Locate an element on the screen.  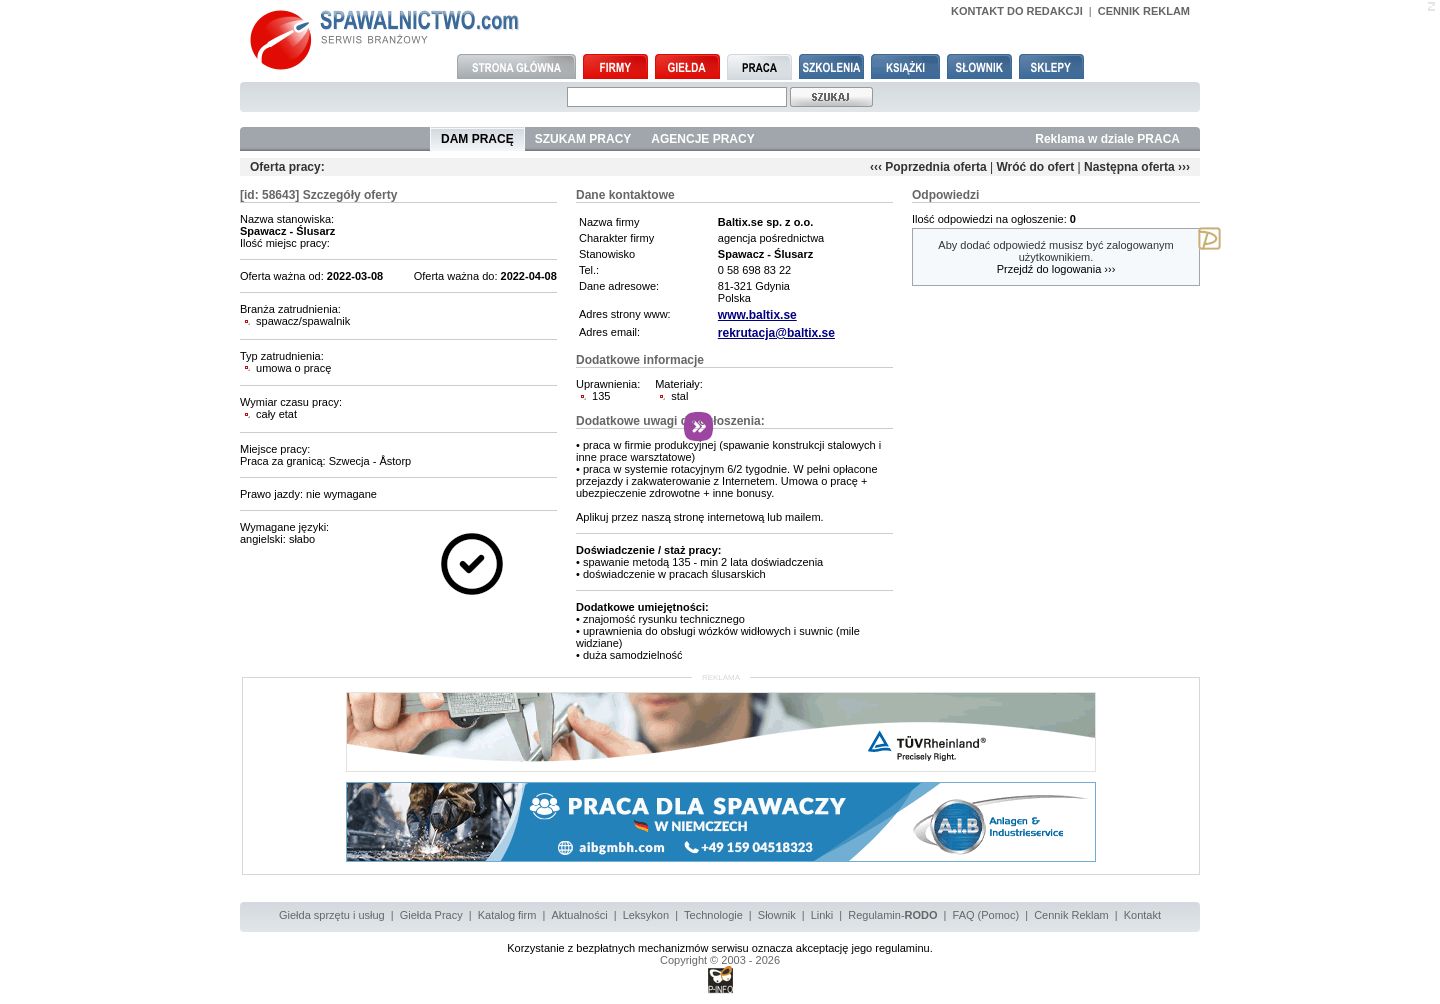
indicates a completed or successful action is located at coordinates (472, 564).